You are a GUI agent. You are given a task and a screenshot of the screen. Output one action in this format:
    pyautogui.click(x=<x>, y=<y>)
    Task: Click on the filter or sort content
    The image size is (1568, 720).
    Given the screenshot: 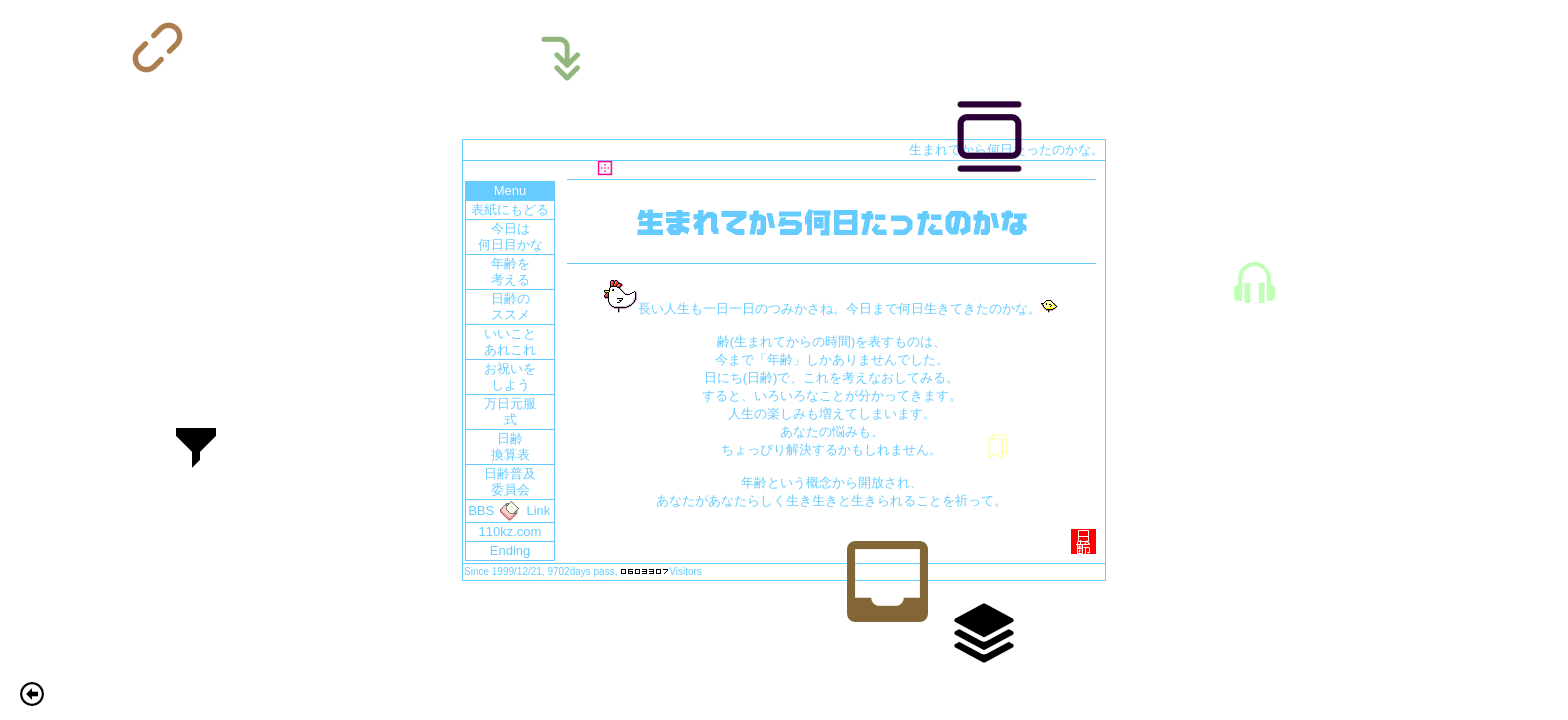 What is the action you would take?
    pyautogui.click(x=196, y=448)
    